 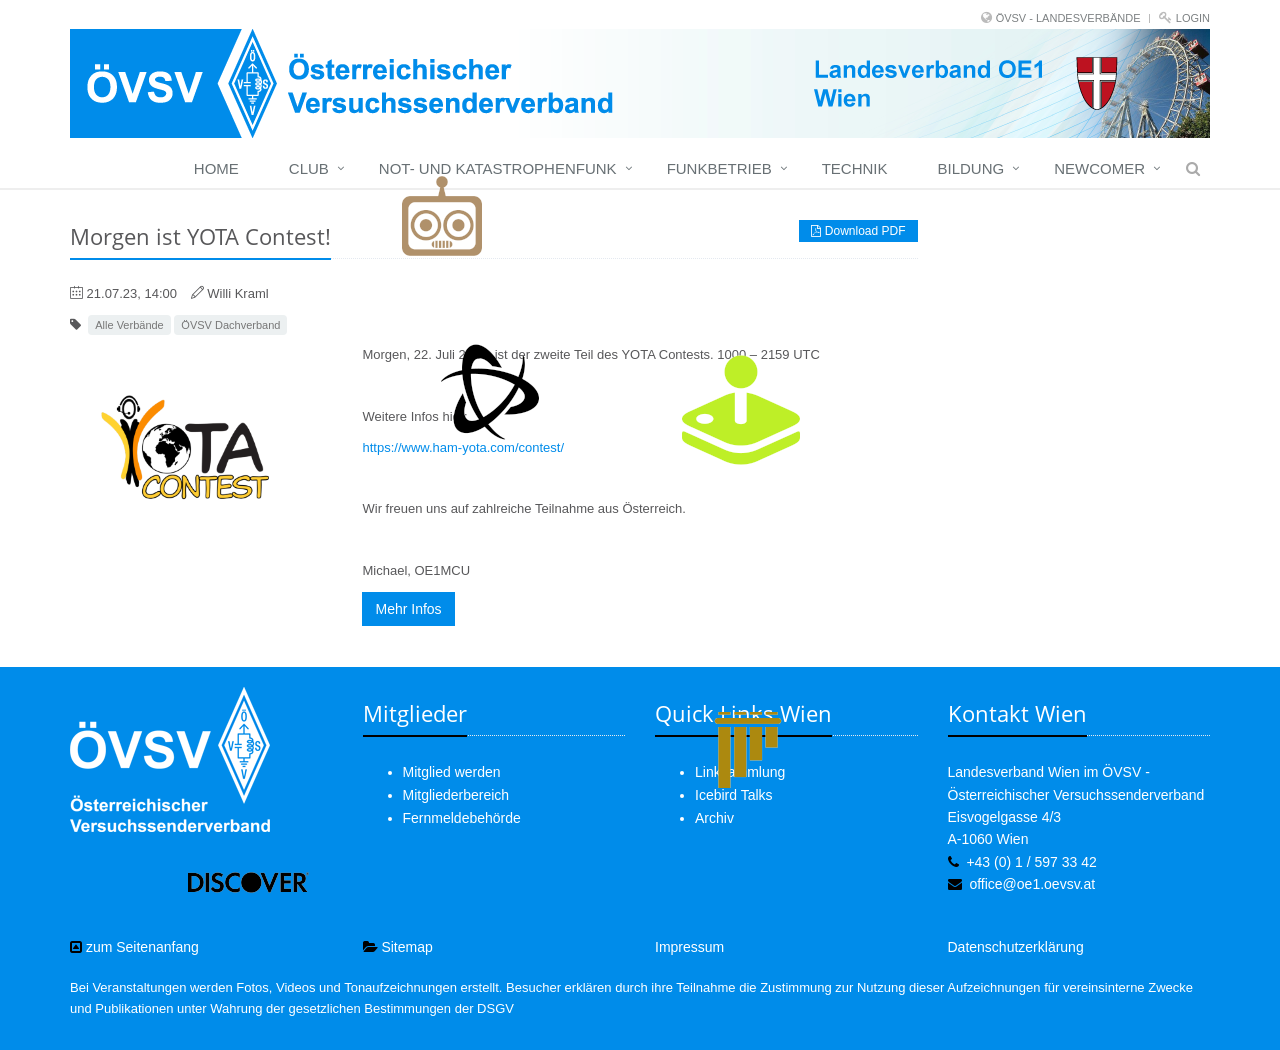 What do you see at coordinates (741, 410) in the screenshot?
I see `open Apple Arcade gaming service` at bounding box center [741, 410].